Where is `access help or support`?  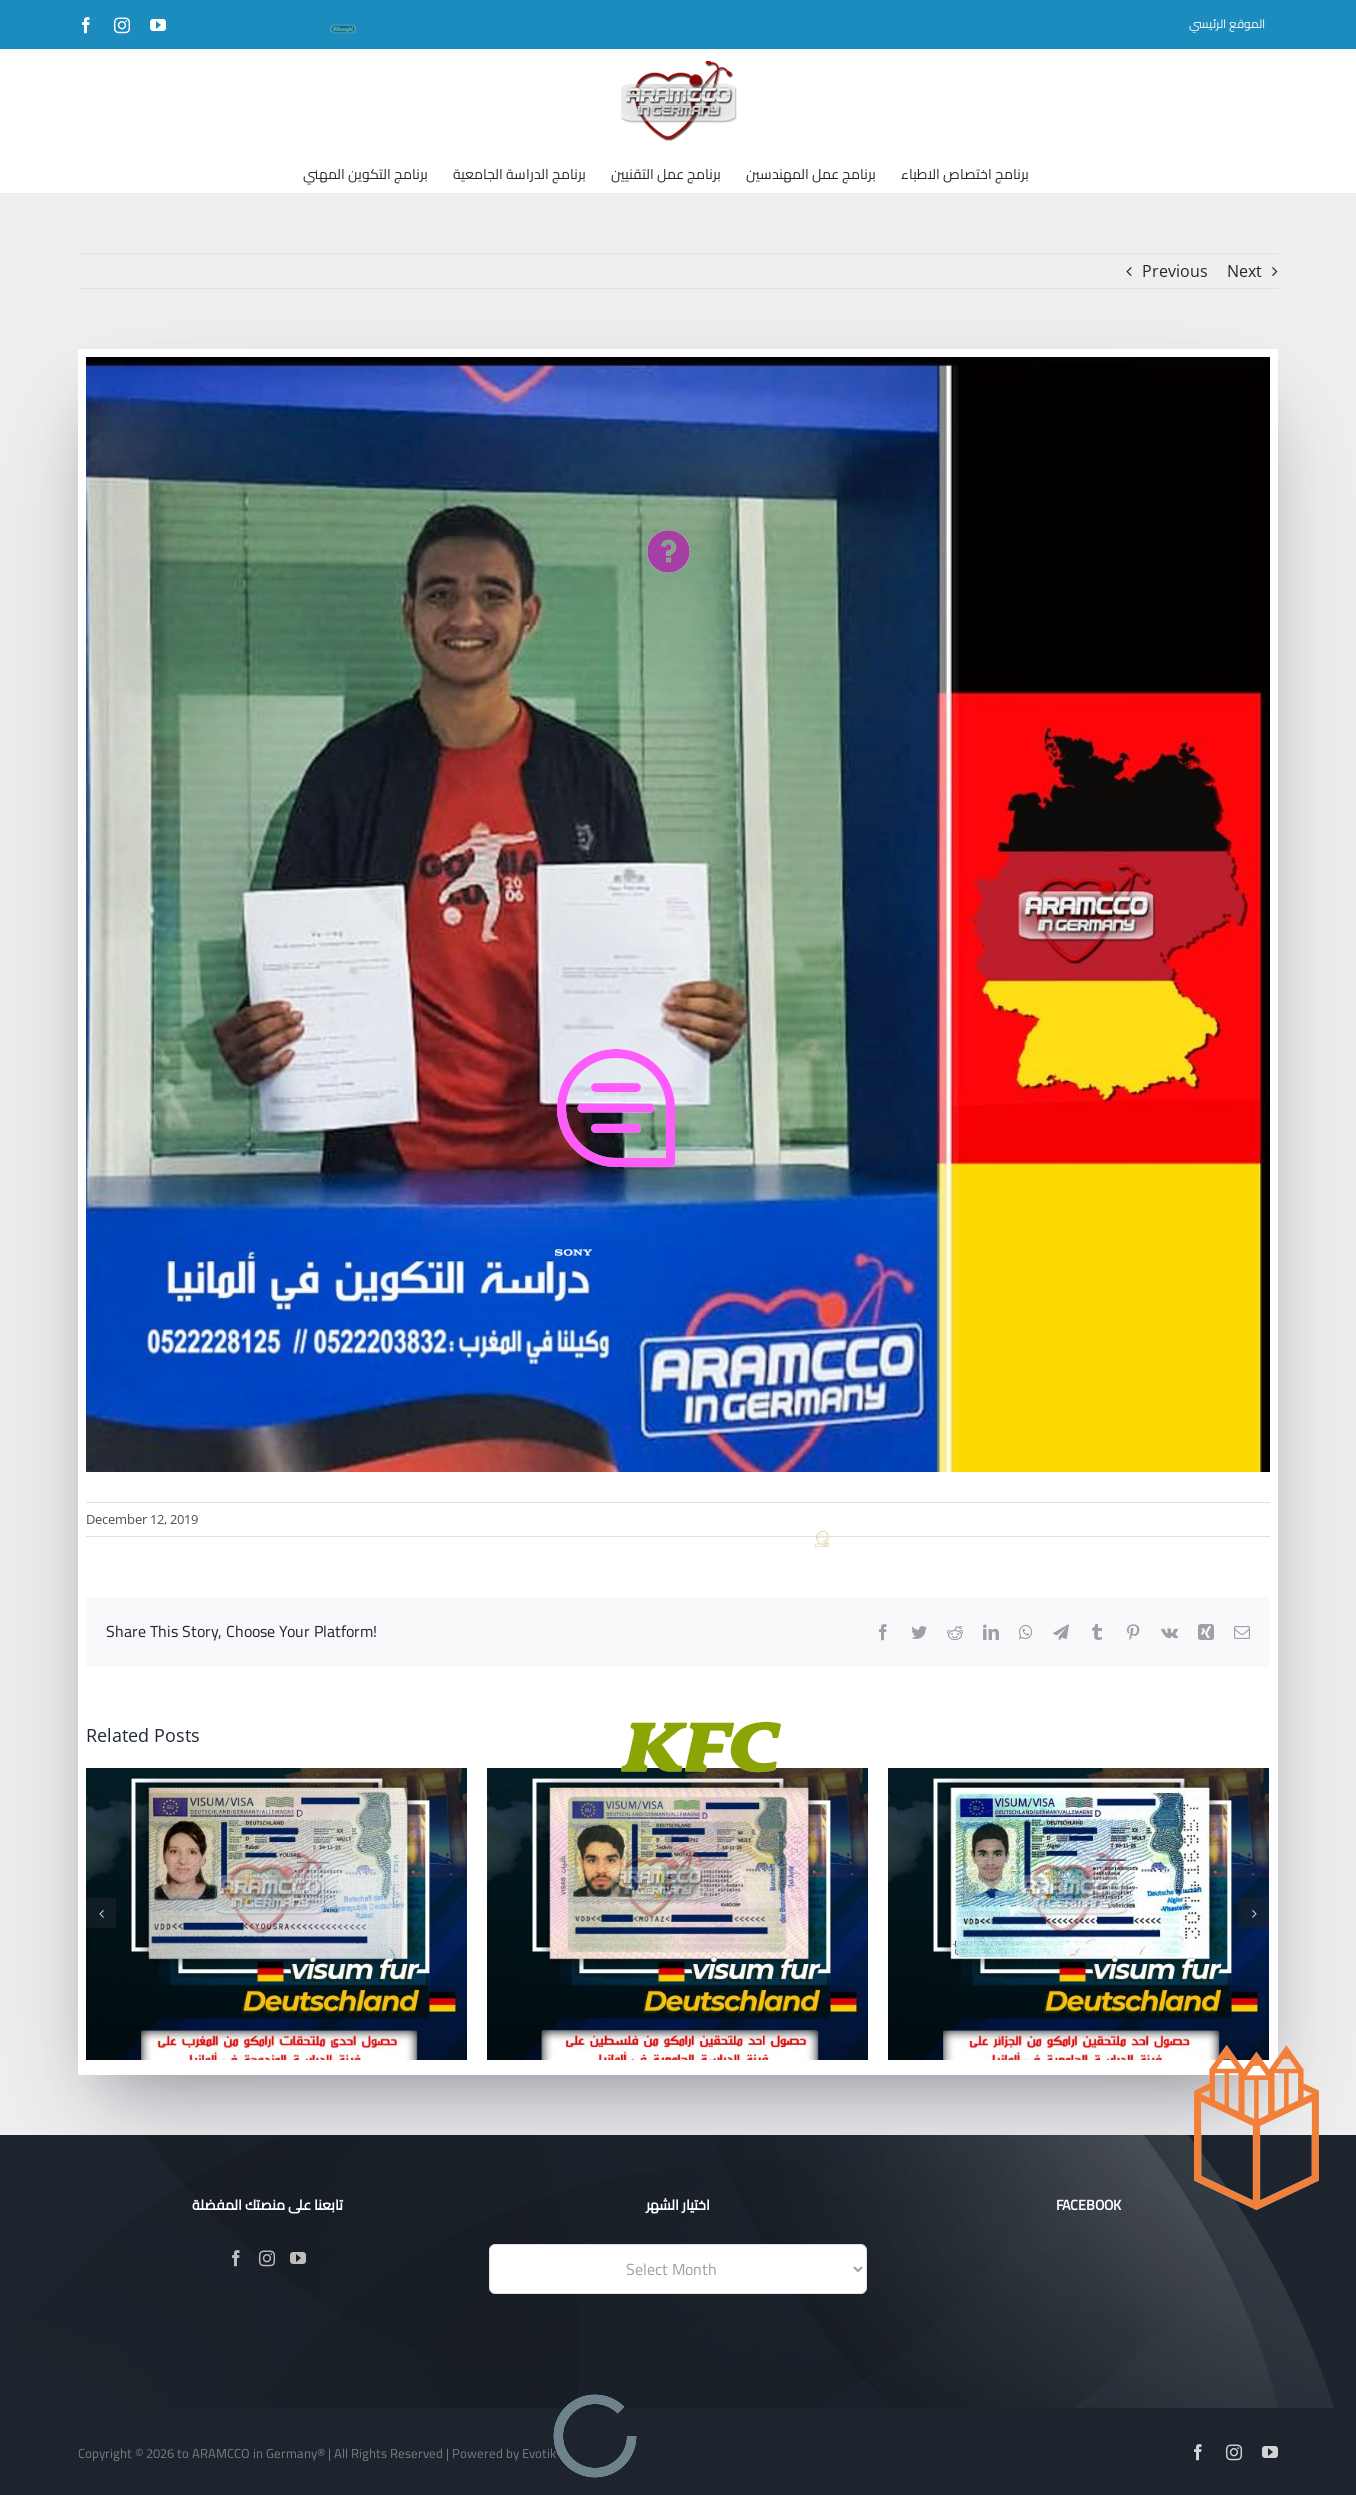 access help or support is located at coordinates (668, 551).